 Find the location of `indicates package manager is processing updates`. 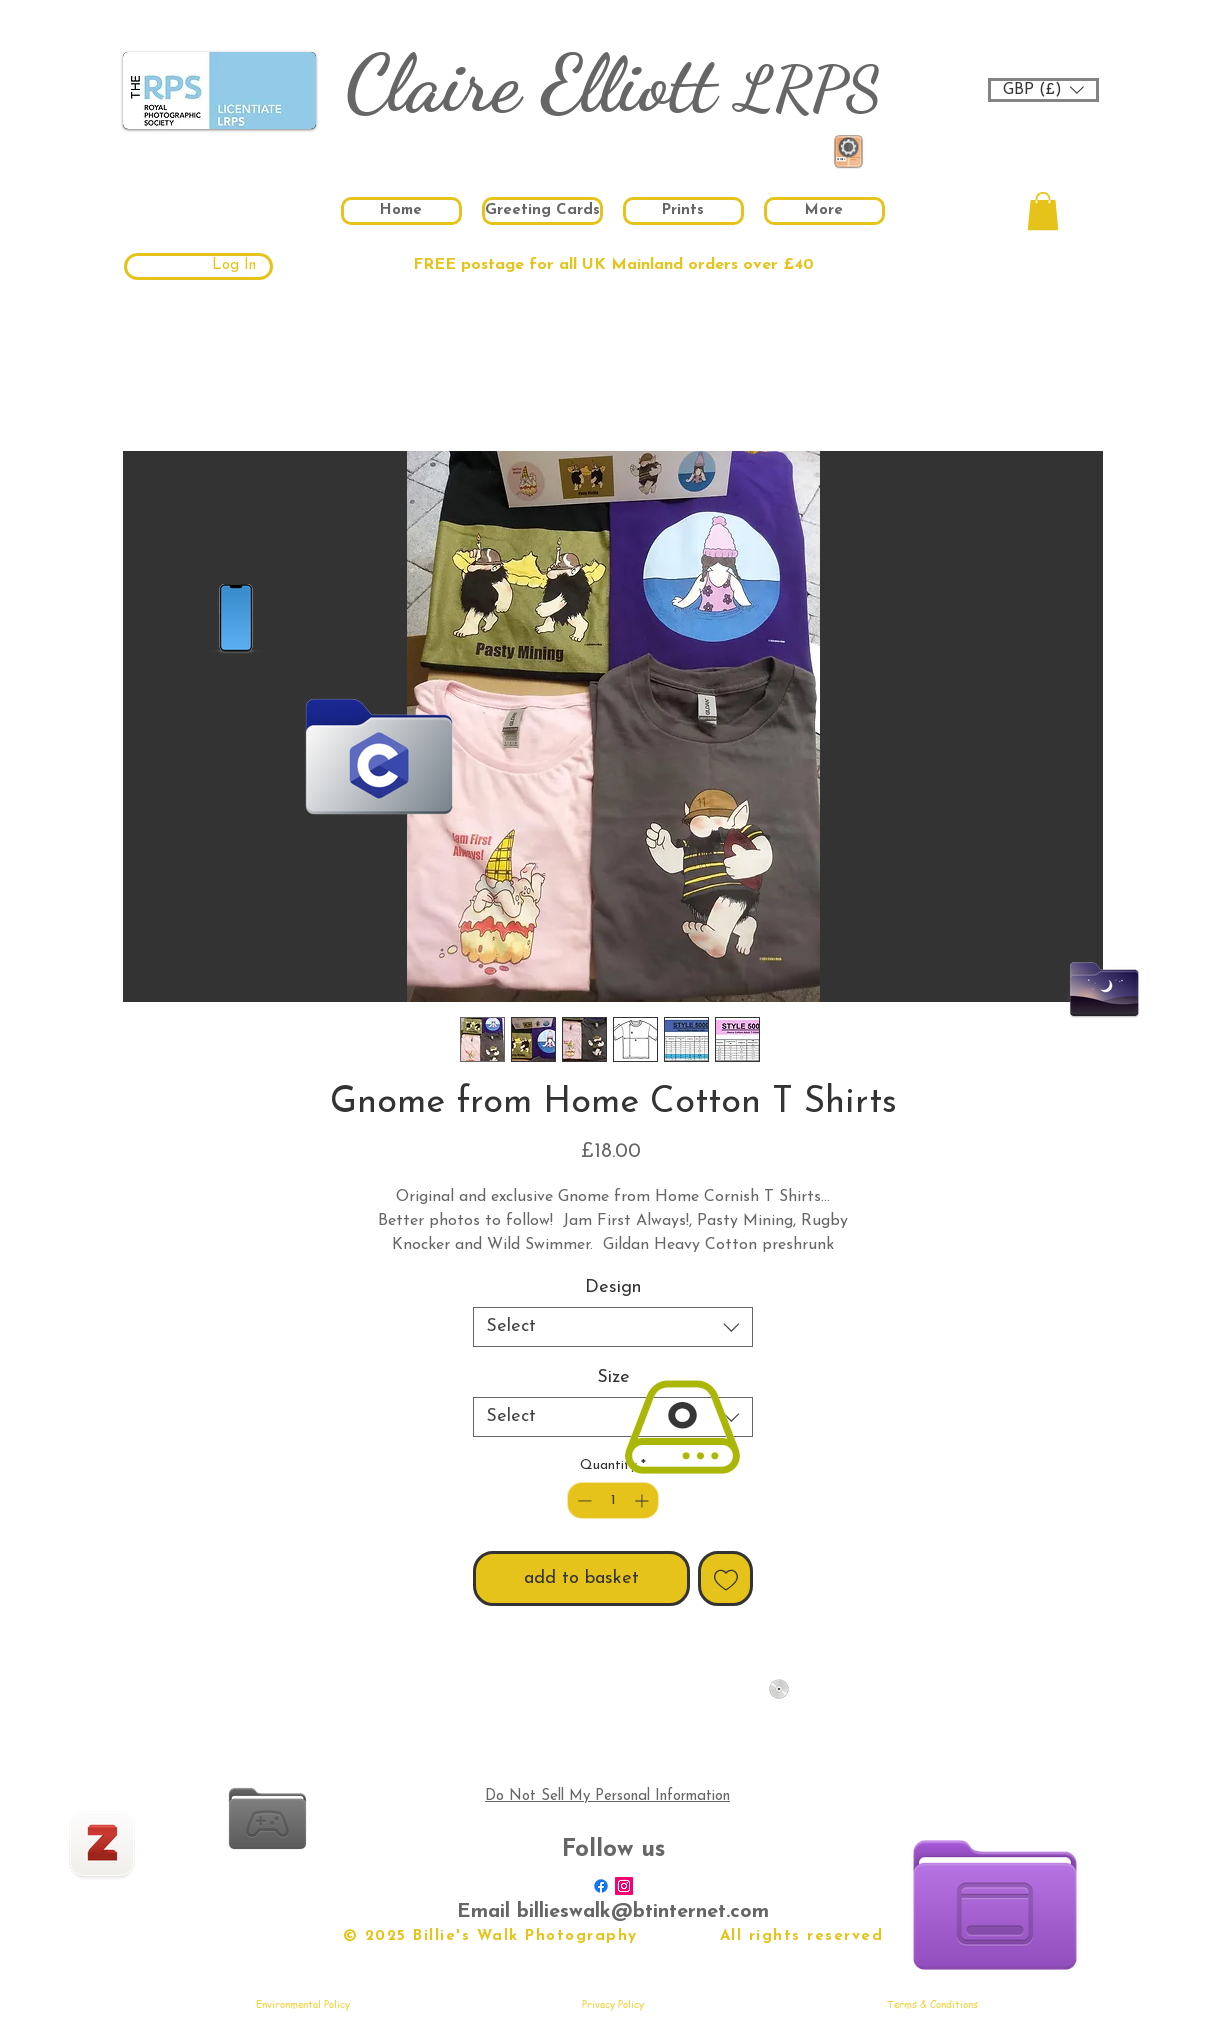

indicates package manager is processing updates is located at coordinates (848, 151).